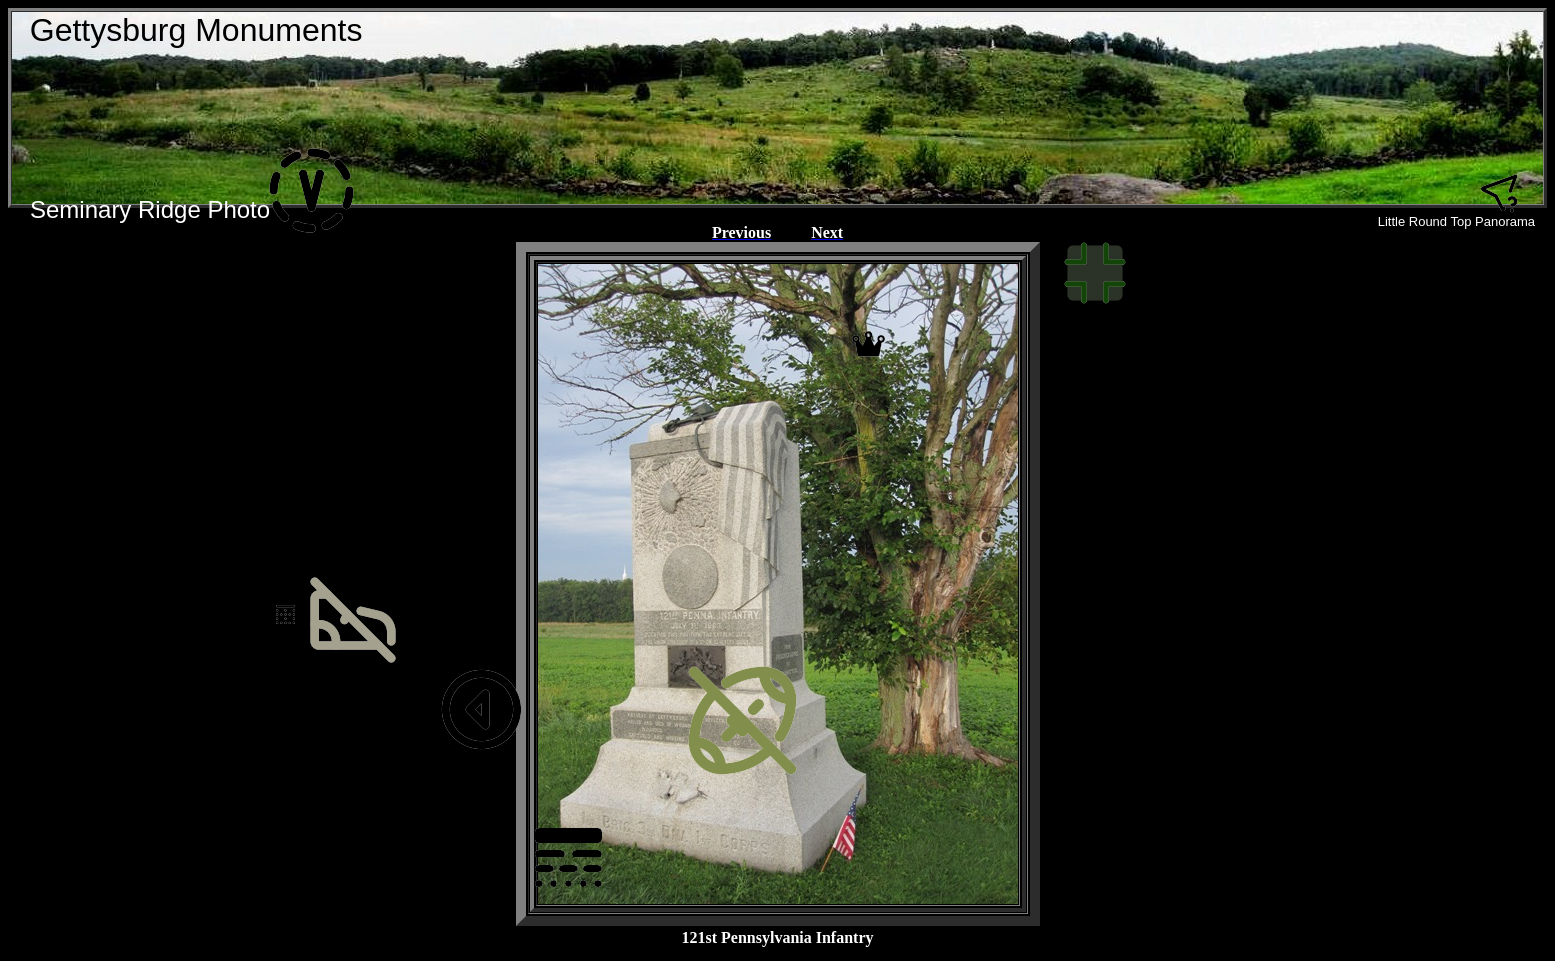  Describe the element at coordinates (311, 190) in the screenshot. I see `indicates a pending or in-progress verification status` at that location.